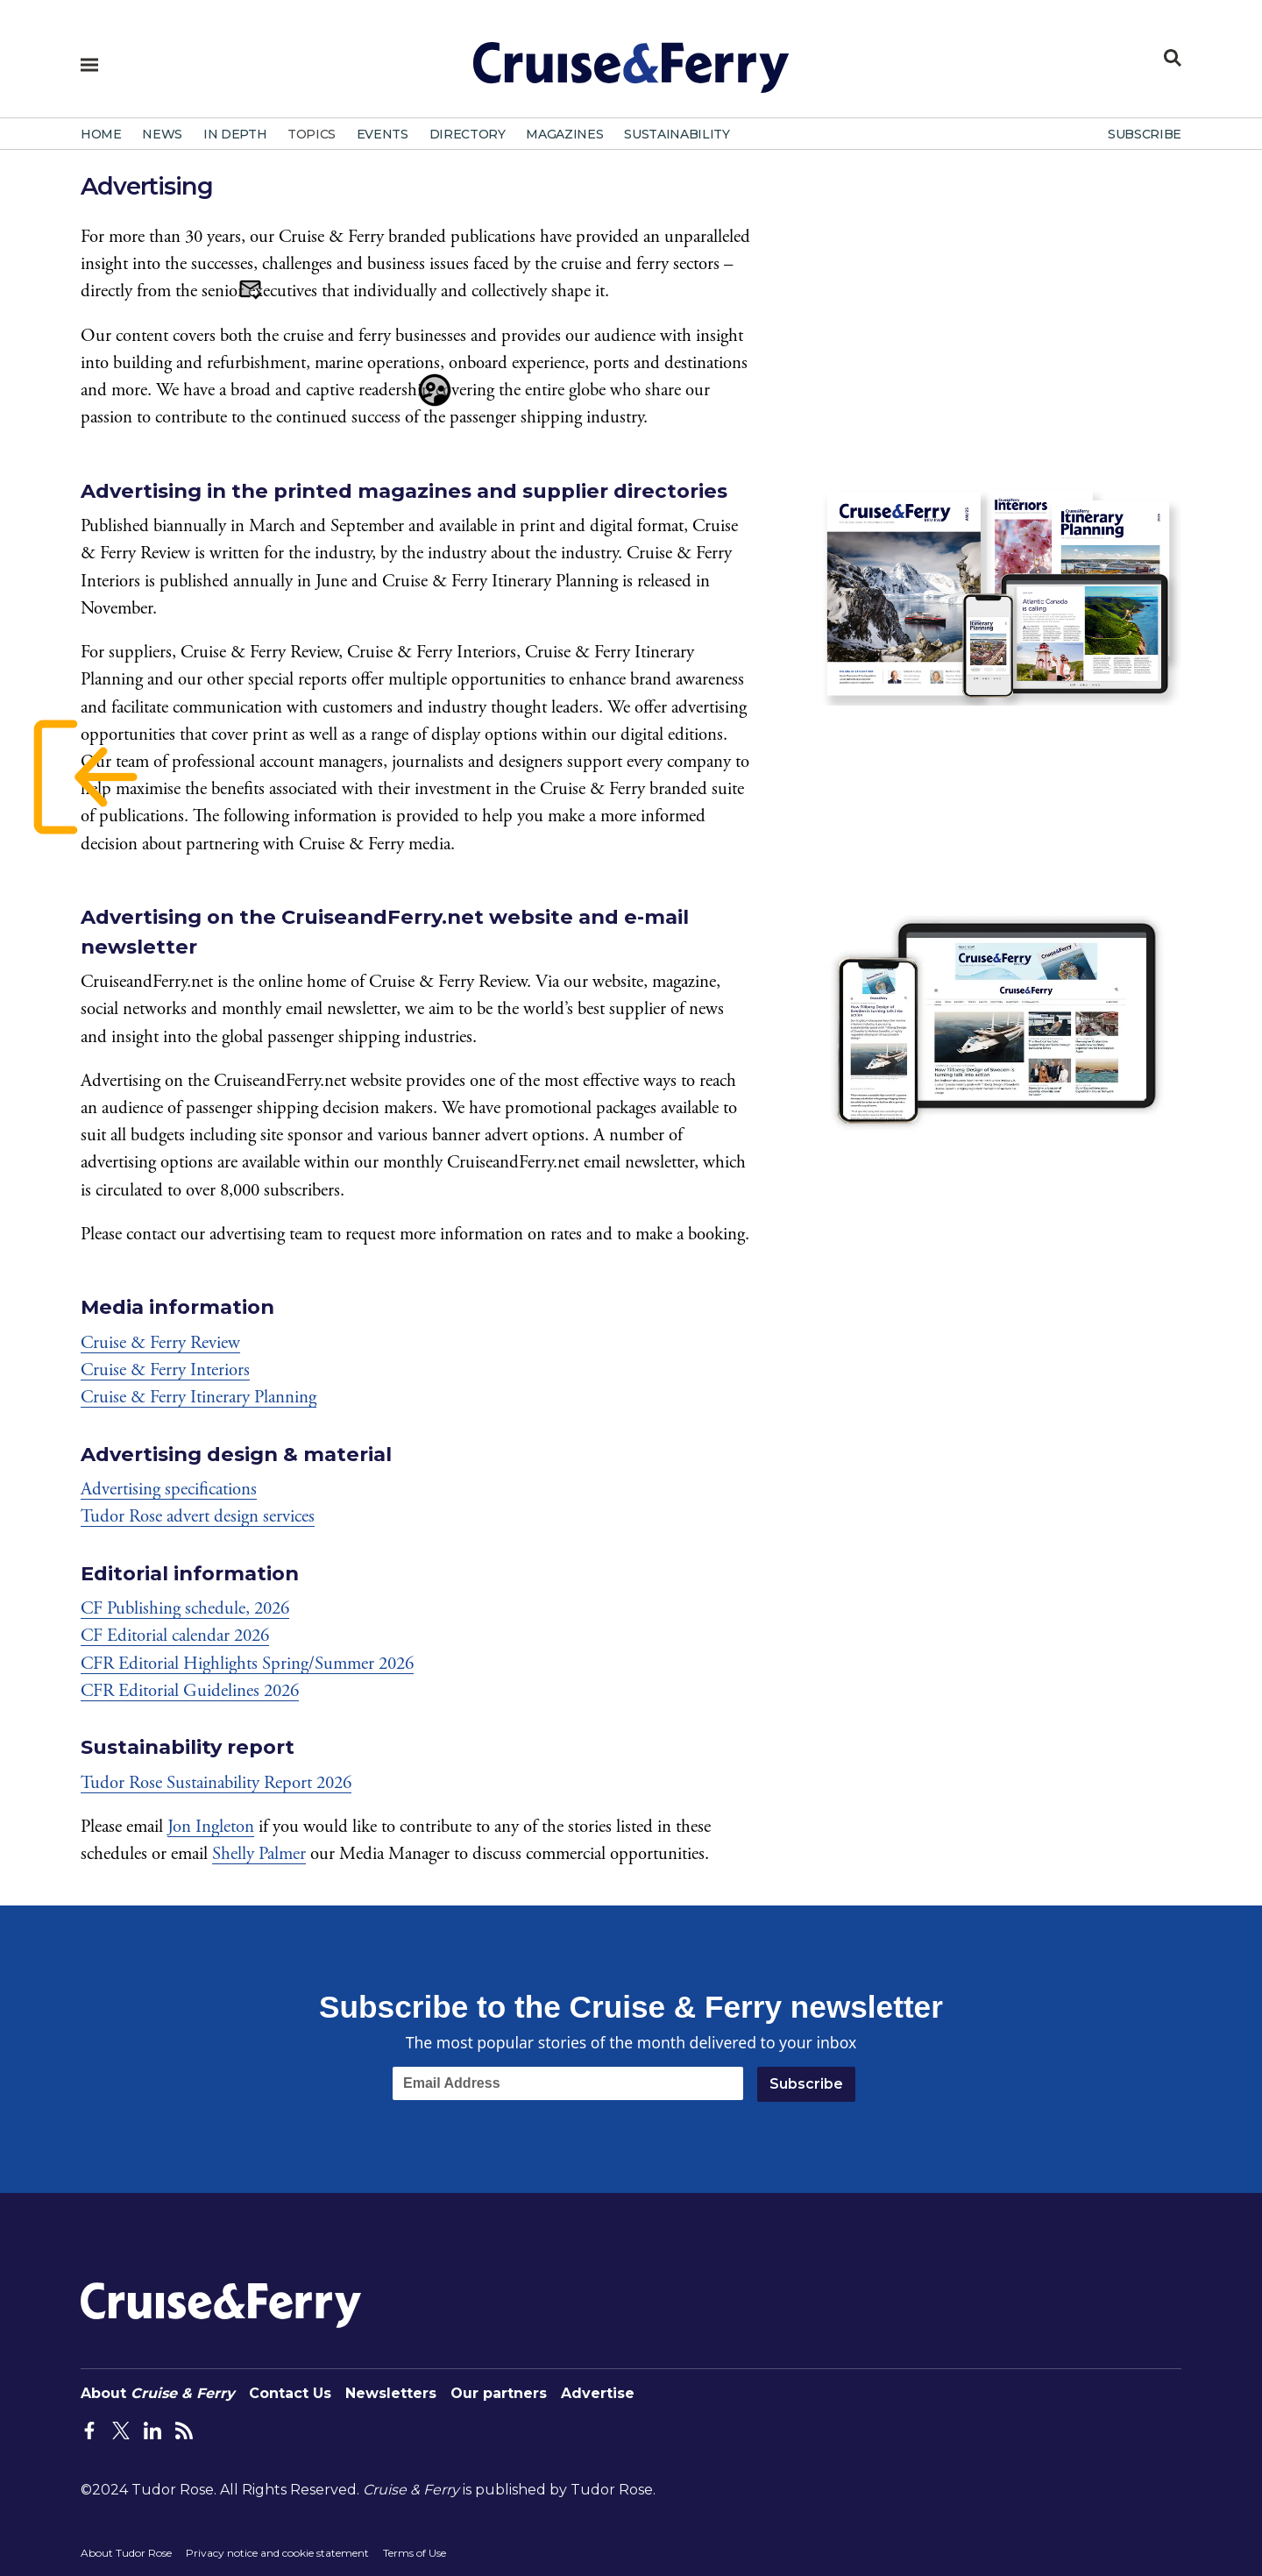  Describe the element at coordinates (250, 288) in the screenshot. I see `mark email as read` at that location.